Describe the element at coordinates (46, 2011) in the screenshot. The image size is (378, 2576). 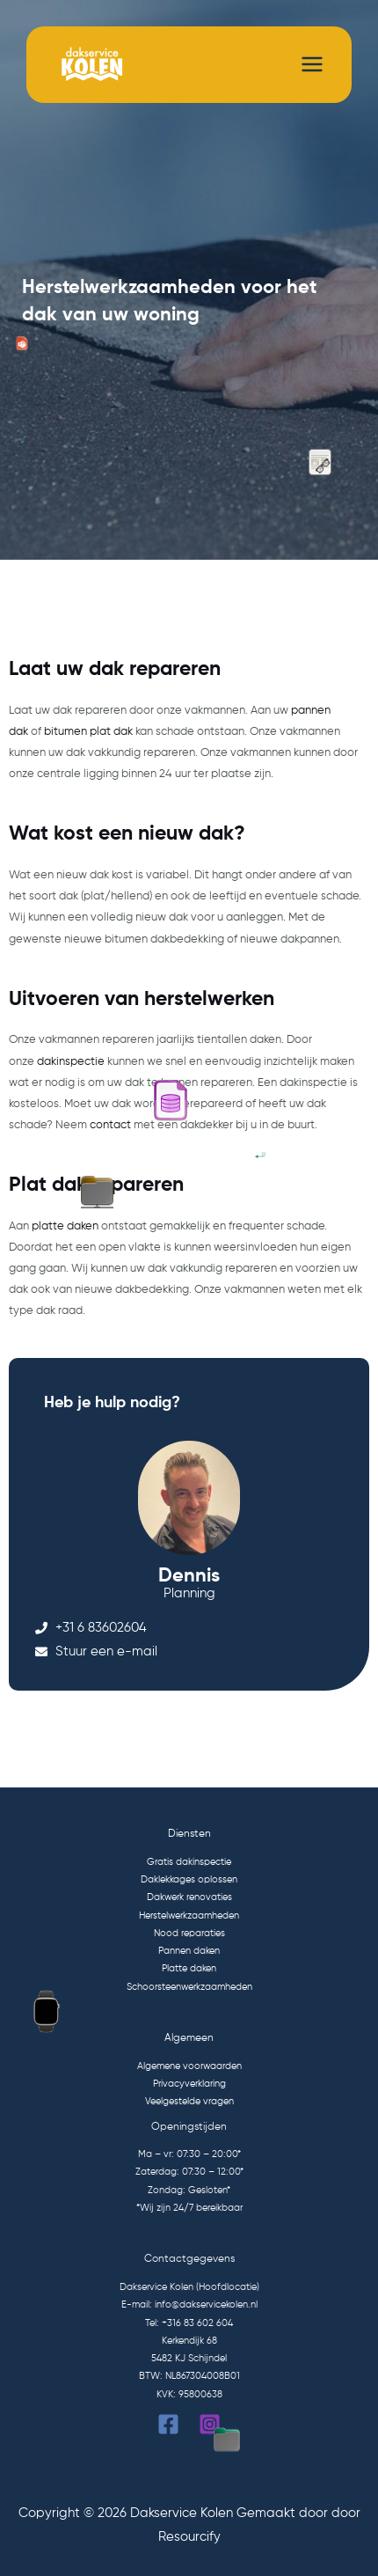
I see `apple watch series 10 device icon` at that location.